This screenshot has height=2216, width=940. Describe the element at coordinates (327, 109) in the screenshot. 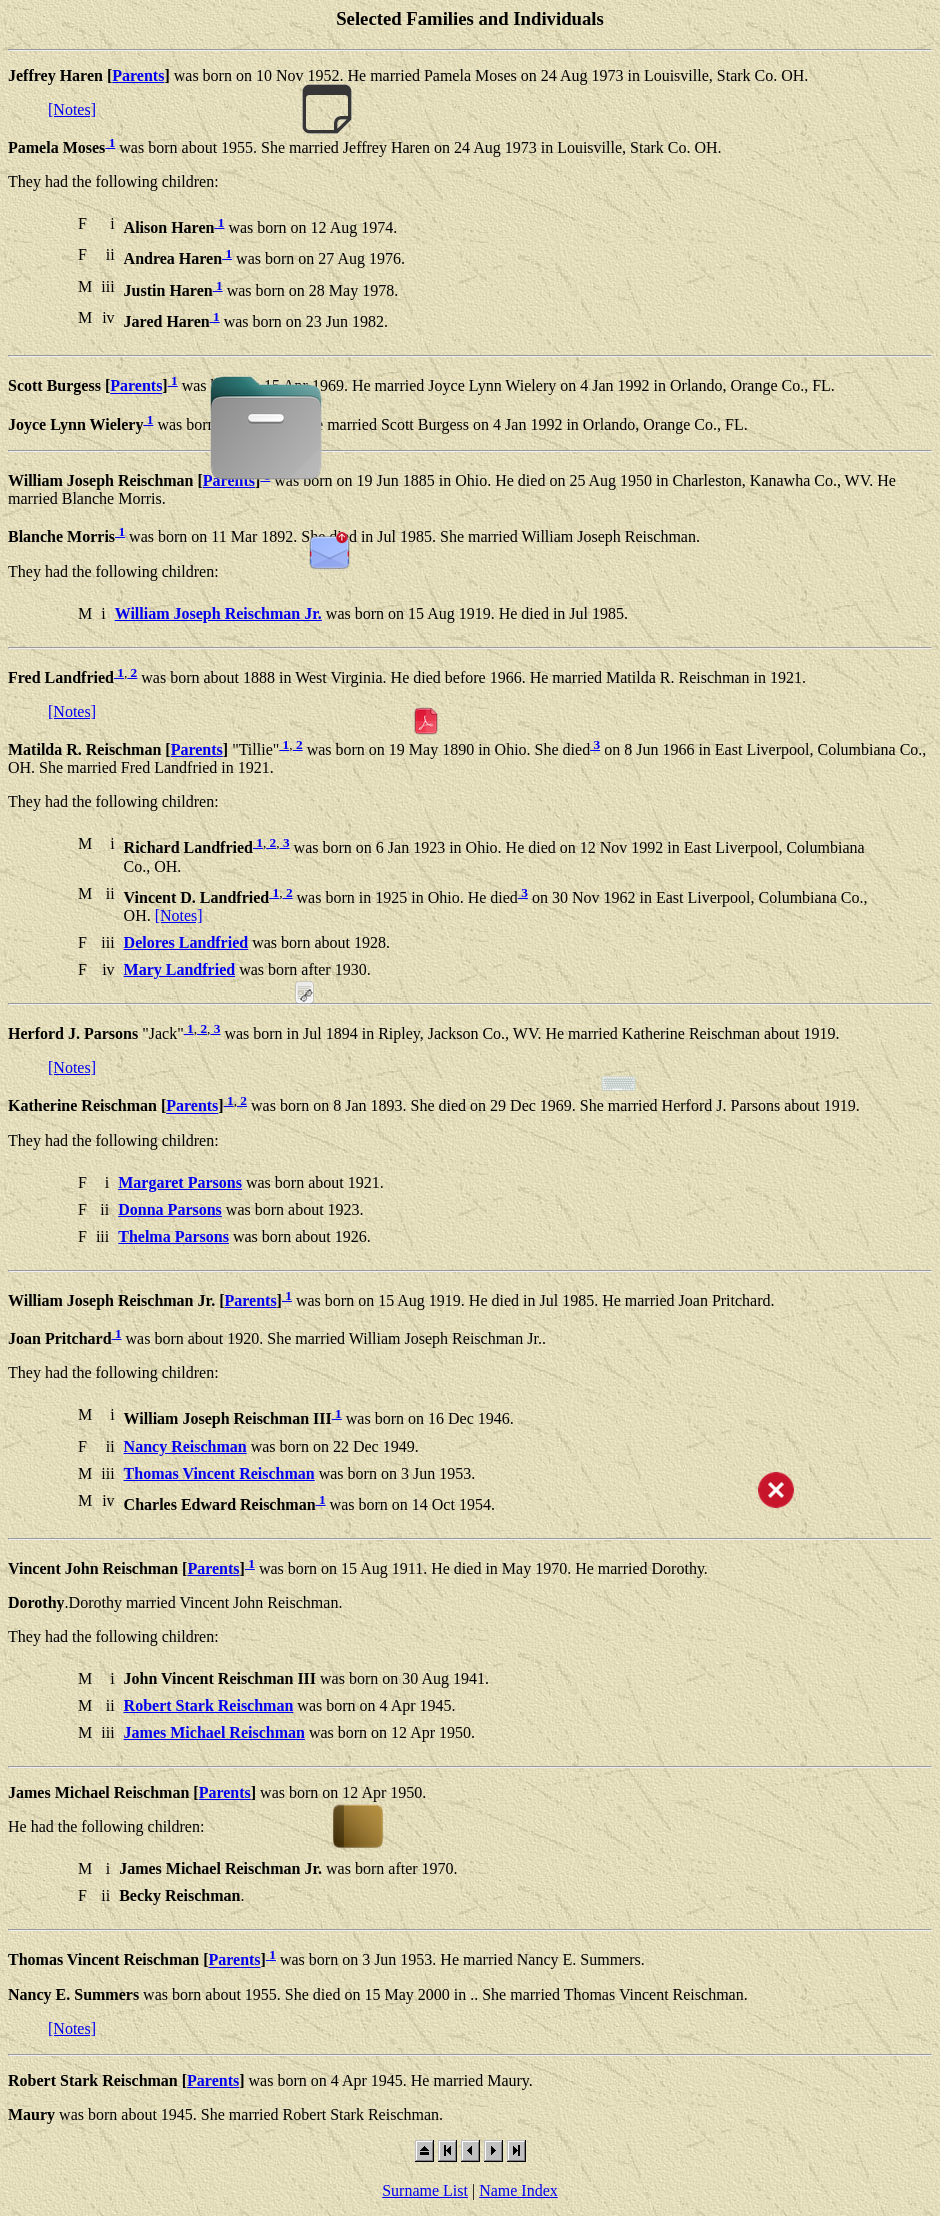

I see `access desktop widgets or desklets` at that location.